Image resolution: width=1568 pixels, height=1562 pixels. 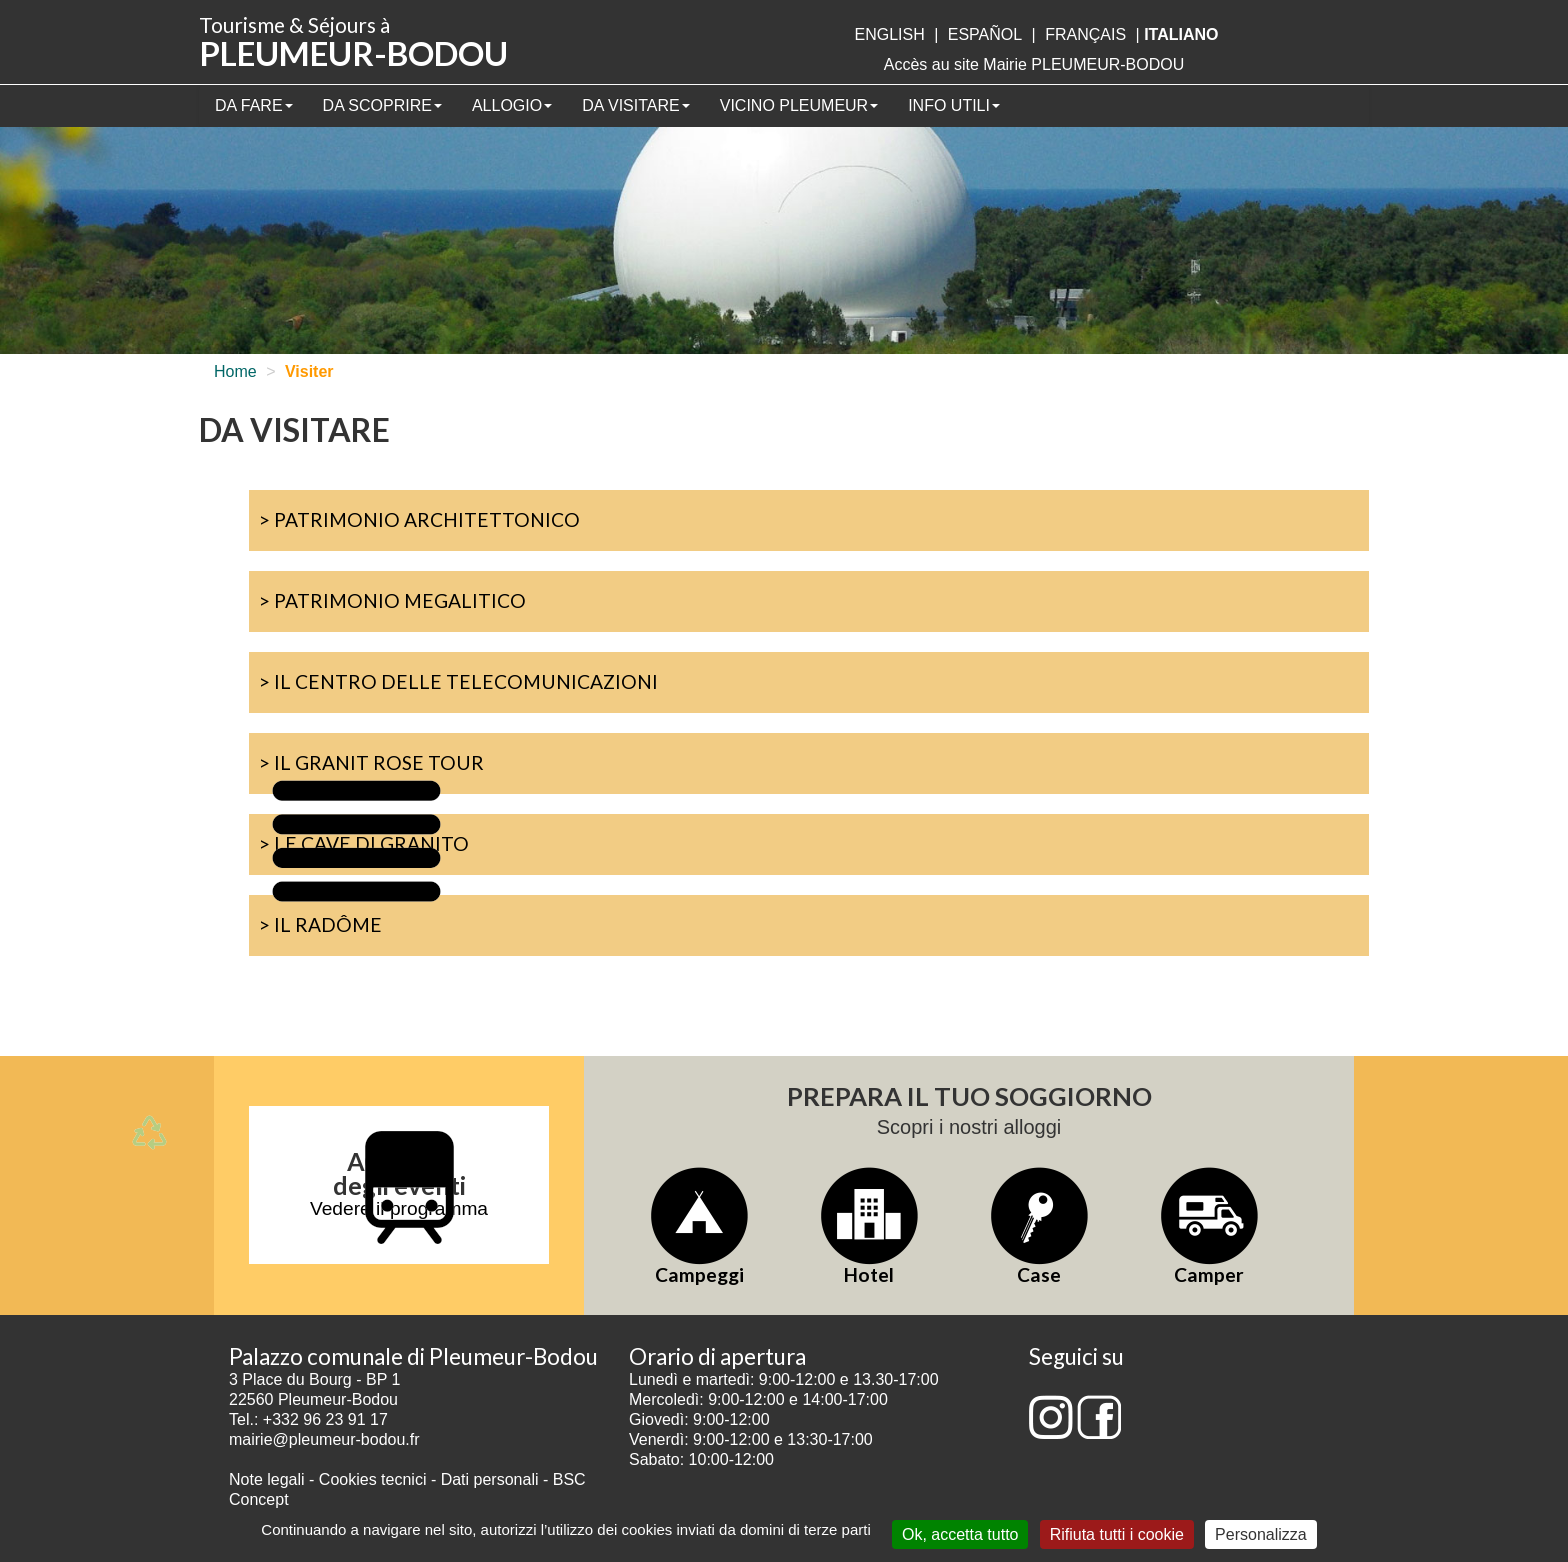 I want to click on recycle or move item to trash, so click(x=149, y=1132).